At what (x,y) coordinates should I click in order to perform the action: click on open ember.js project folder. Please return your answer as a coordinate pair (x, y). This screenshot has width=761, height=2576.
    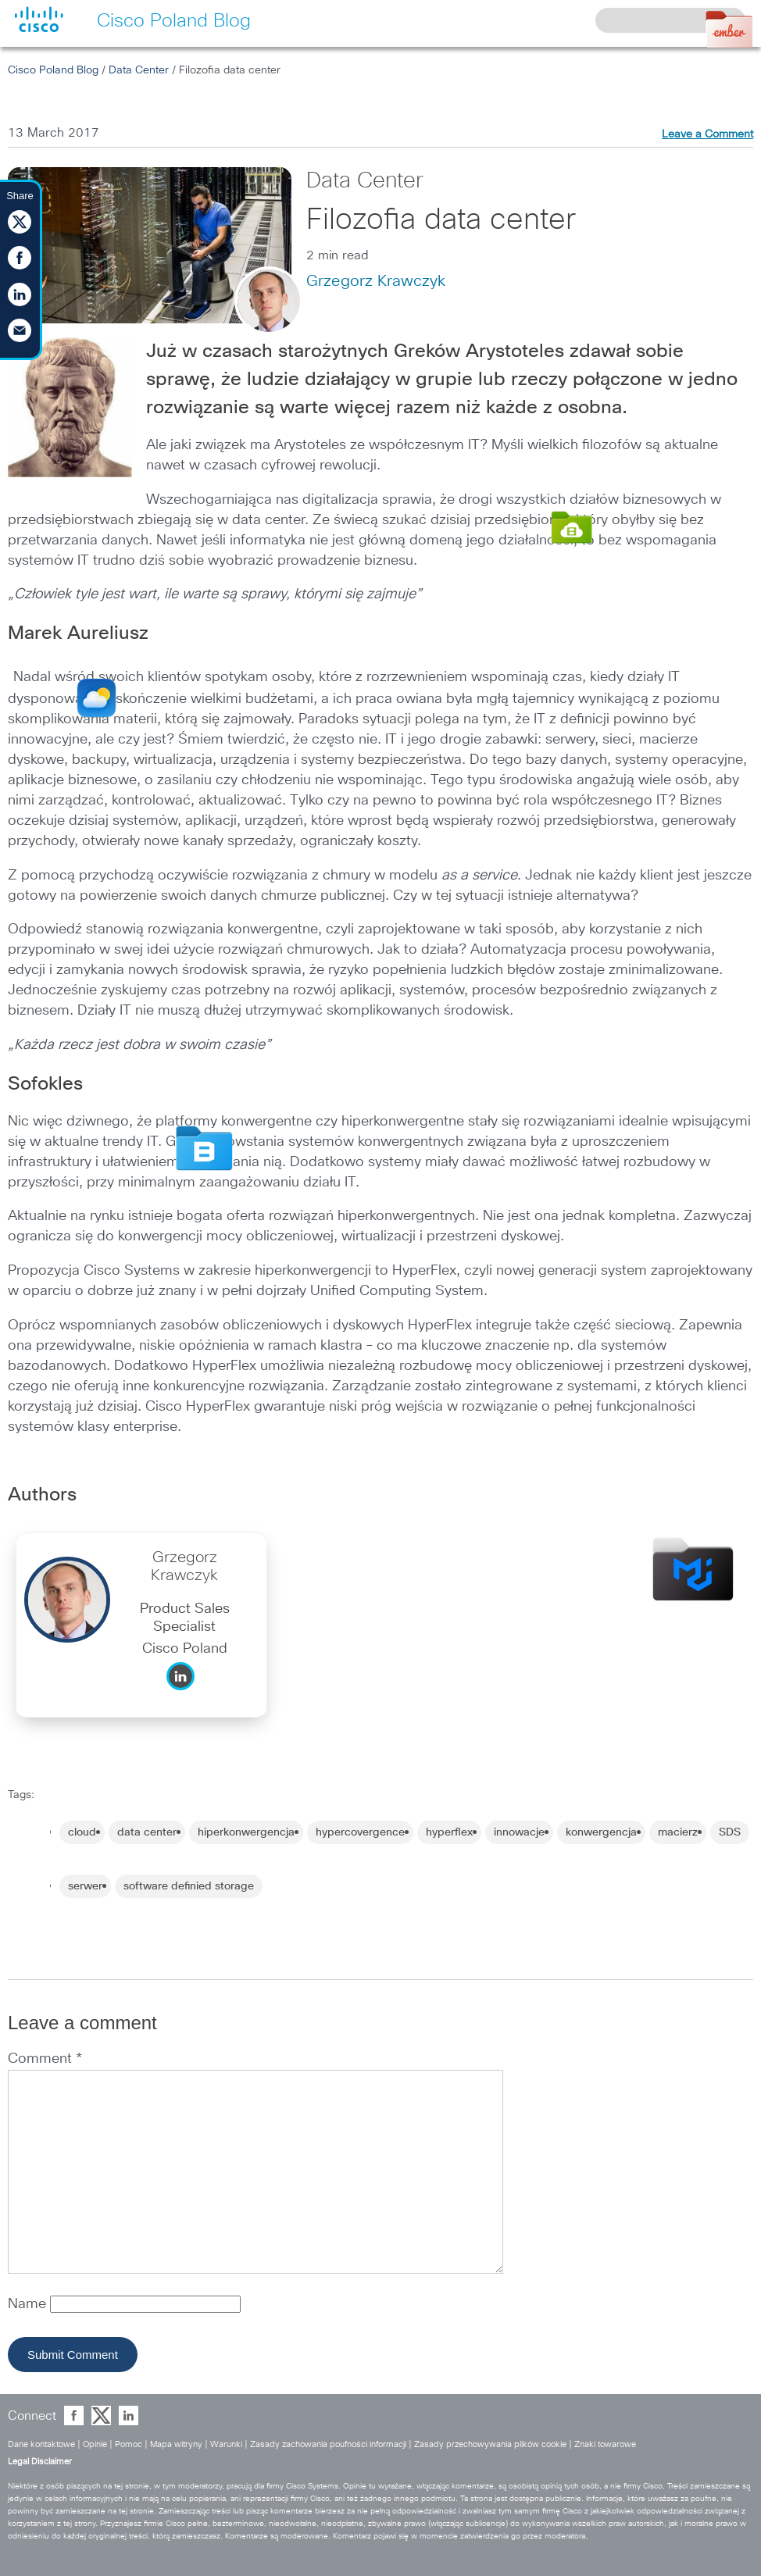
    Looking at the image, I should click on (729, 30).